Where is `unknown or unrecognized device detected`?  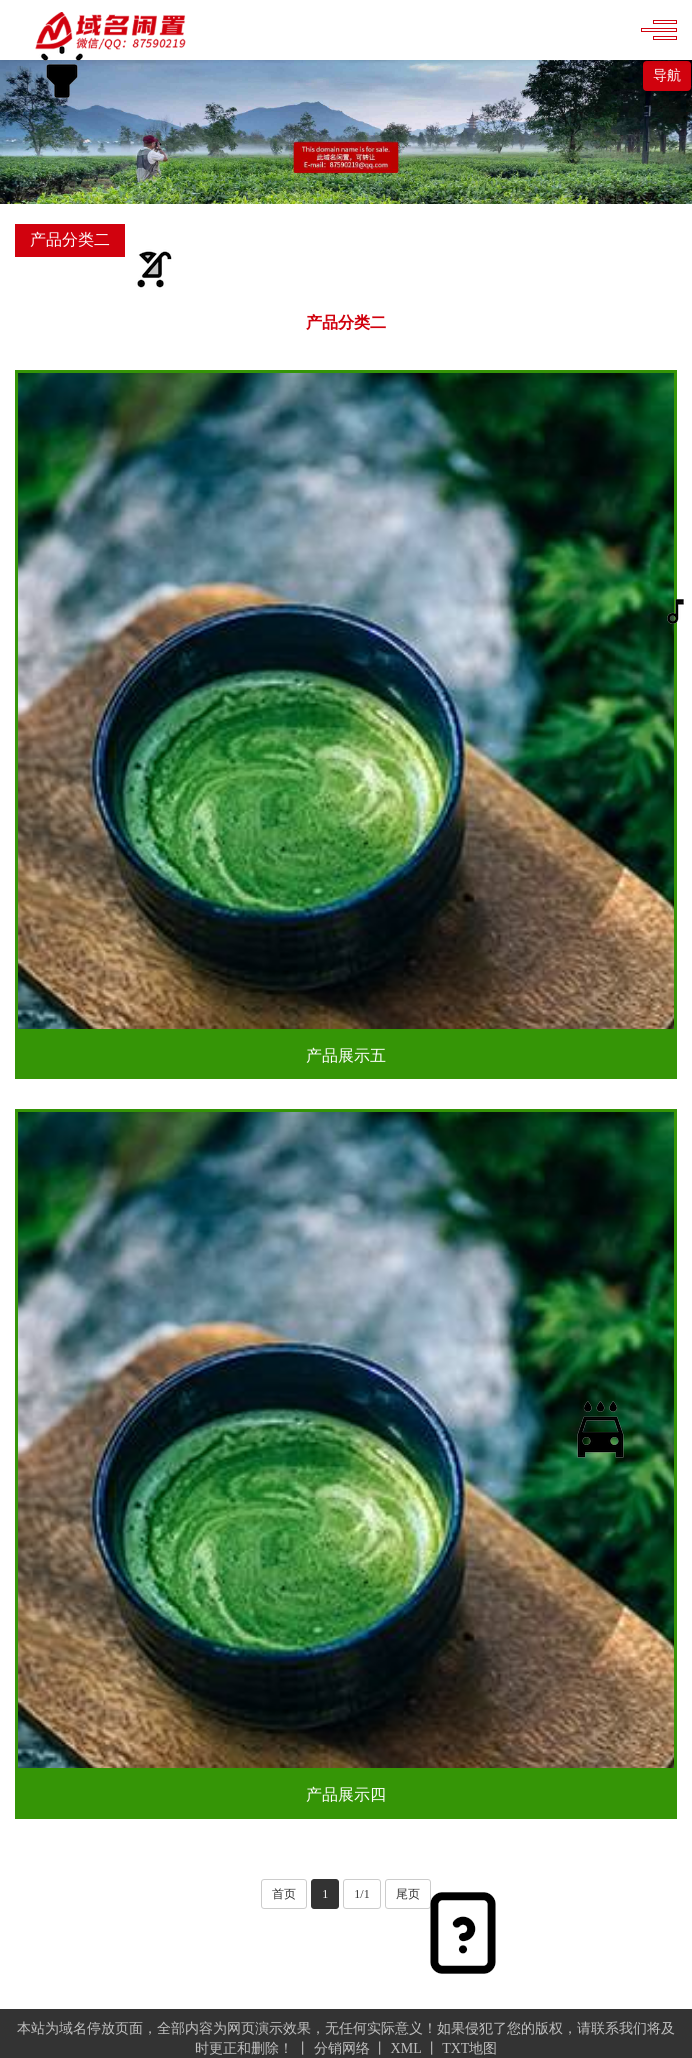 unknown or unrecognized device detected is located at coordinates (463, 1933).